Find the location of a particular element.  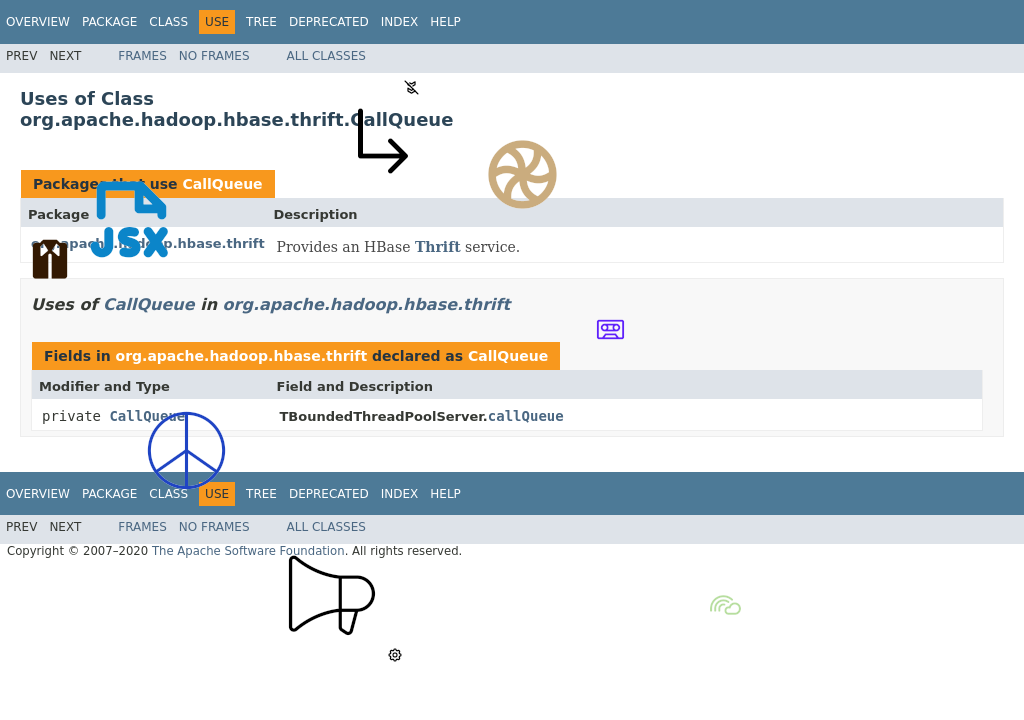

indicates loading or processing in progress is located at coordinates (522, 174).